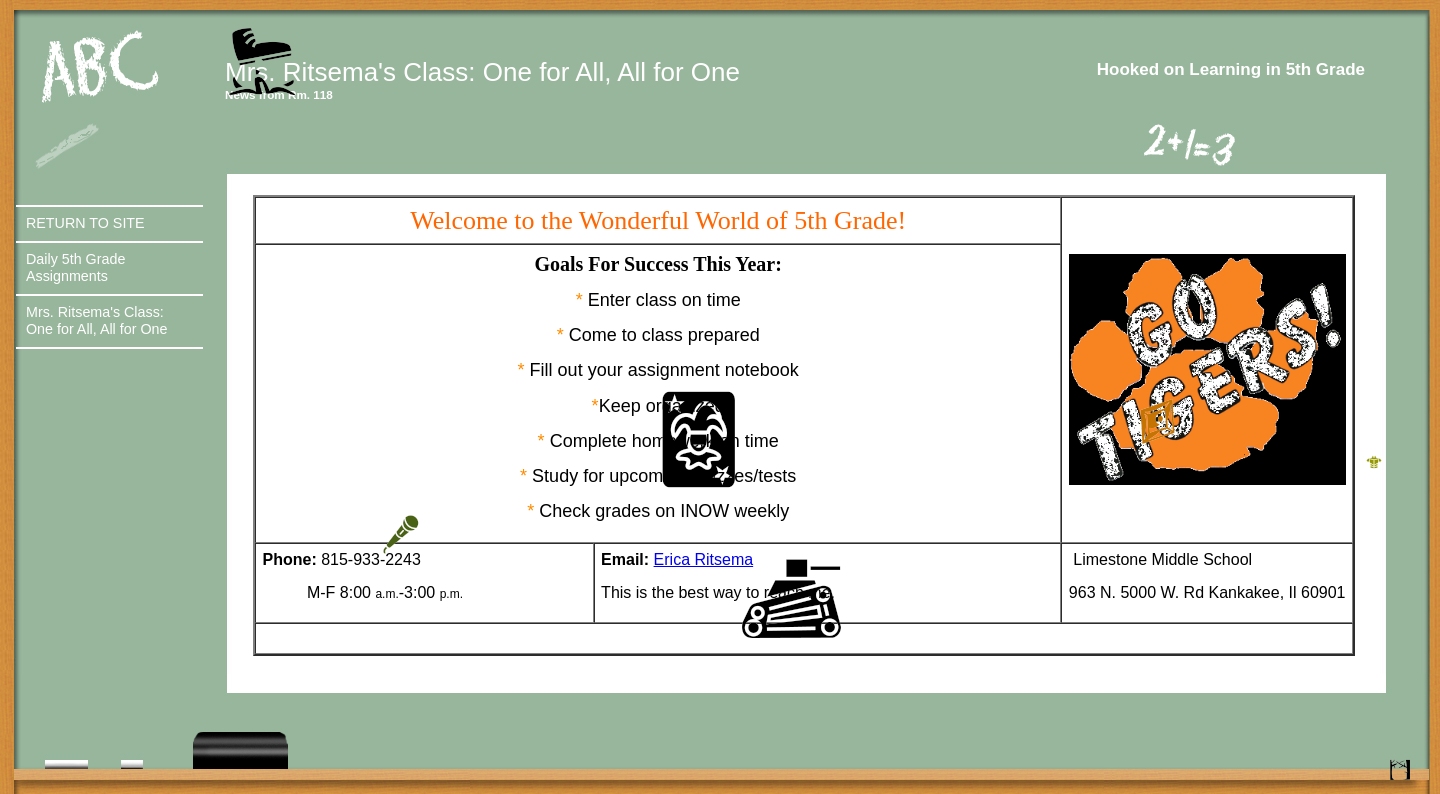 The height and width of the screenshot is (794, 1440). Describe the element at coordinates (1157, 421) in the screenshot. I see `indicates a rare or precious item in a game inventory` at that location.